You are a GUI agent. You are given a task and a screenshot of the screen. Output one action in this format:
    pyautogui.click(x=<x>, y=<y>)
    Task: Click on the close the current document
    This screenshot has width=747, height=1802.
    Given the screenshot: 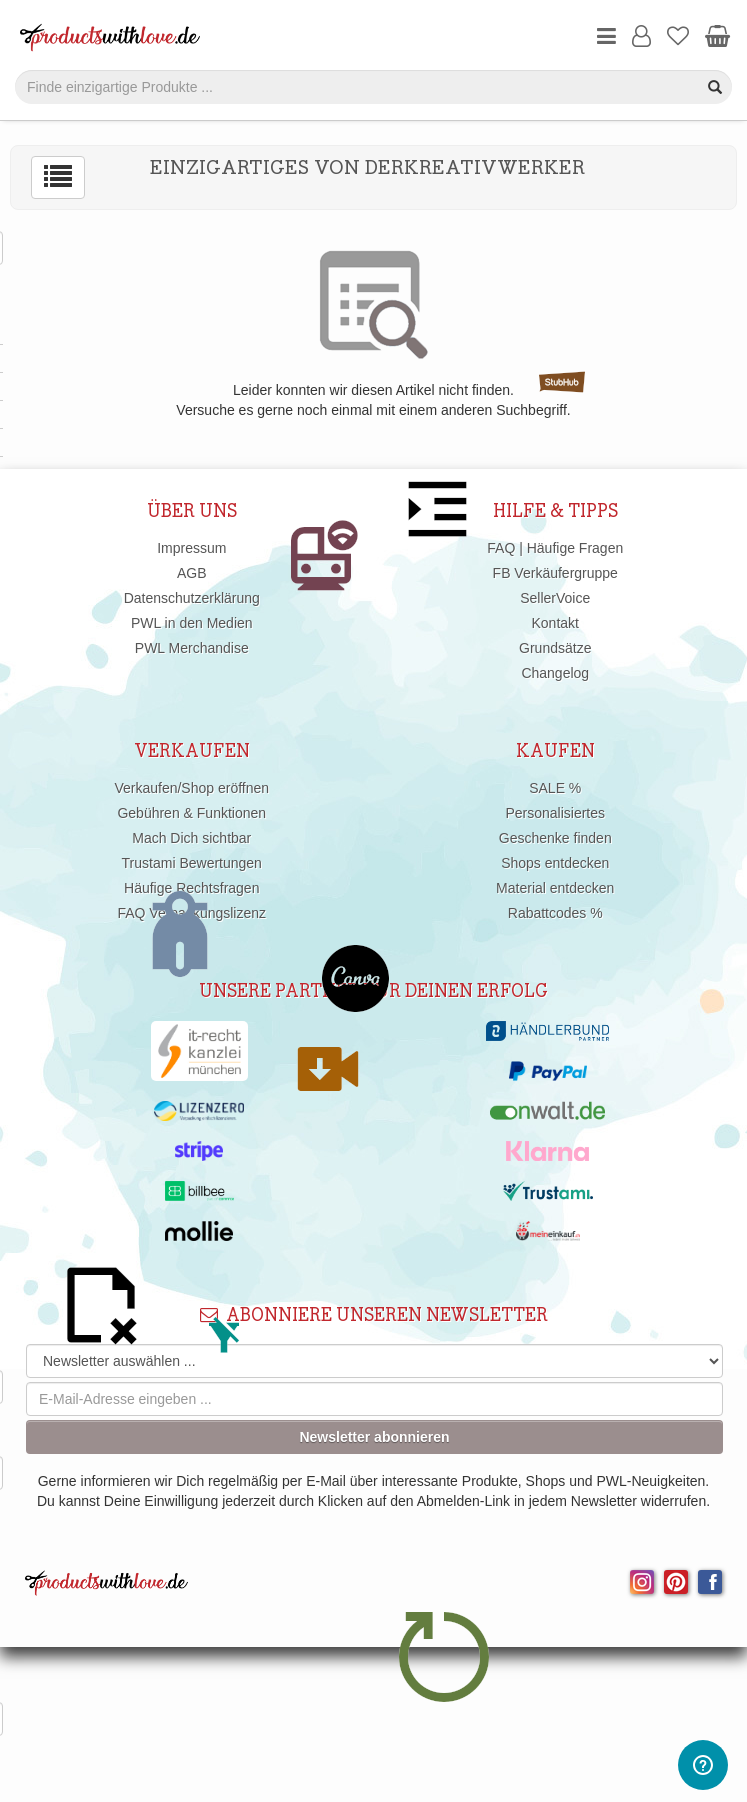 What is the action you would take?
    pyautogui.click(x=101, y=1305)
    